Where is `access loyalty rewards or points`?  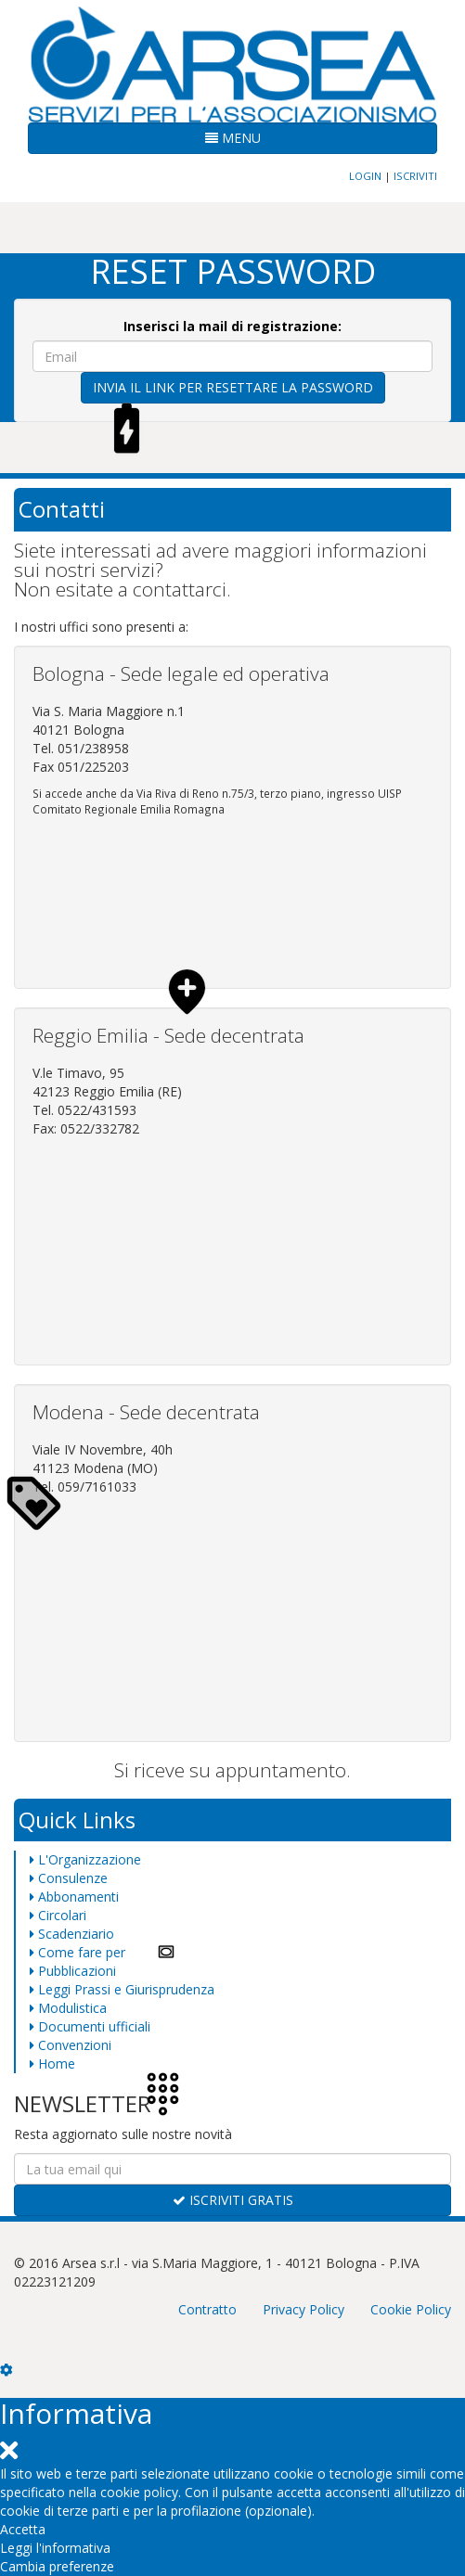
access loyalty rewards or points is located at coordinates (33, 1503).